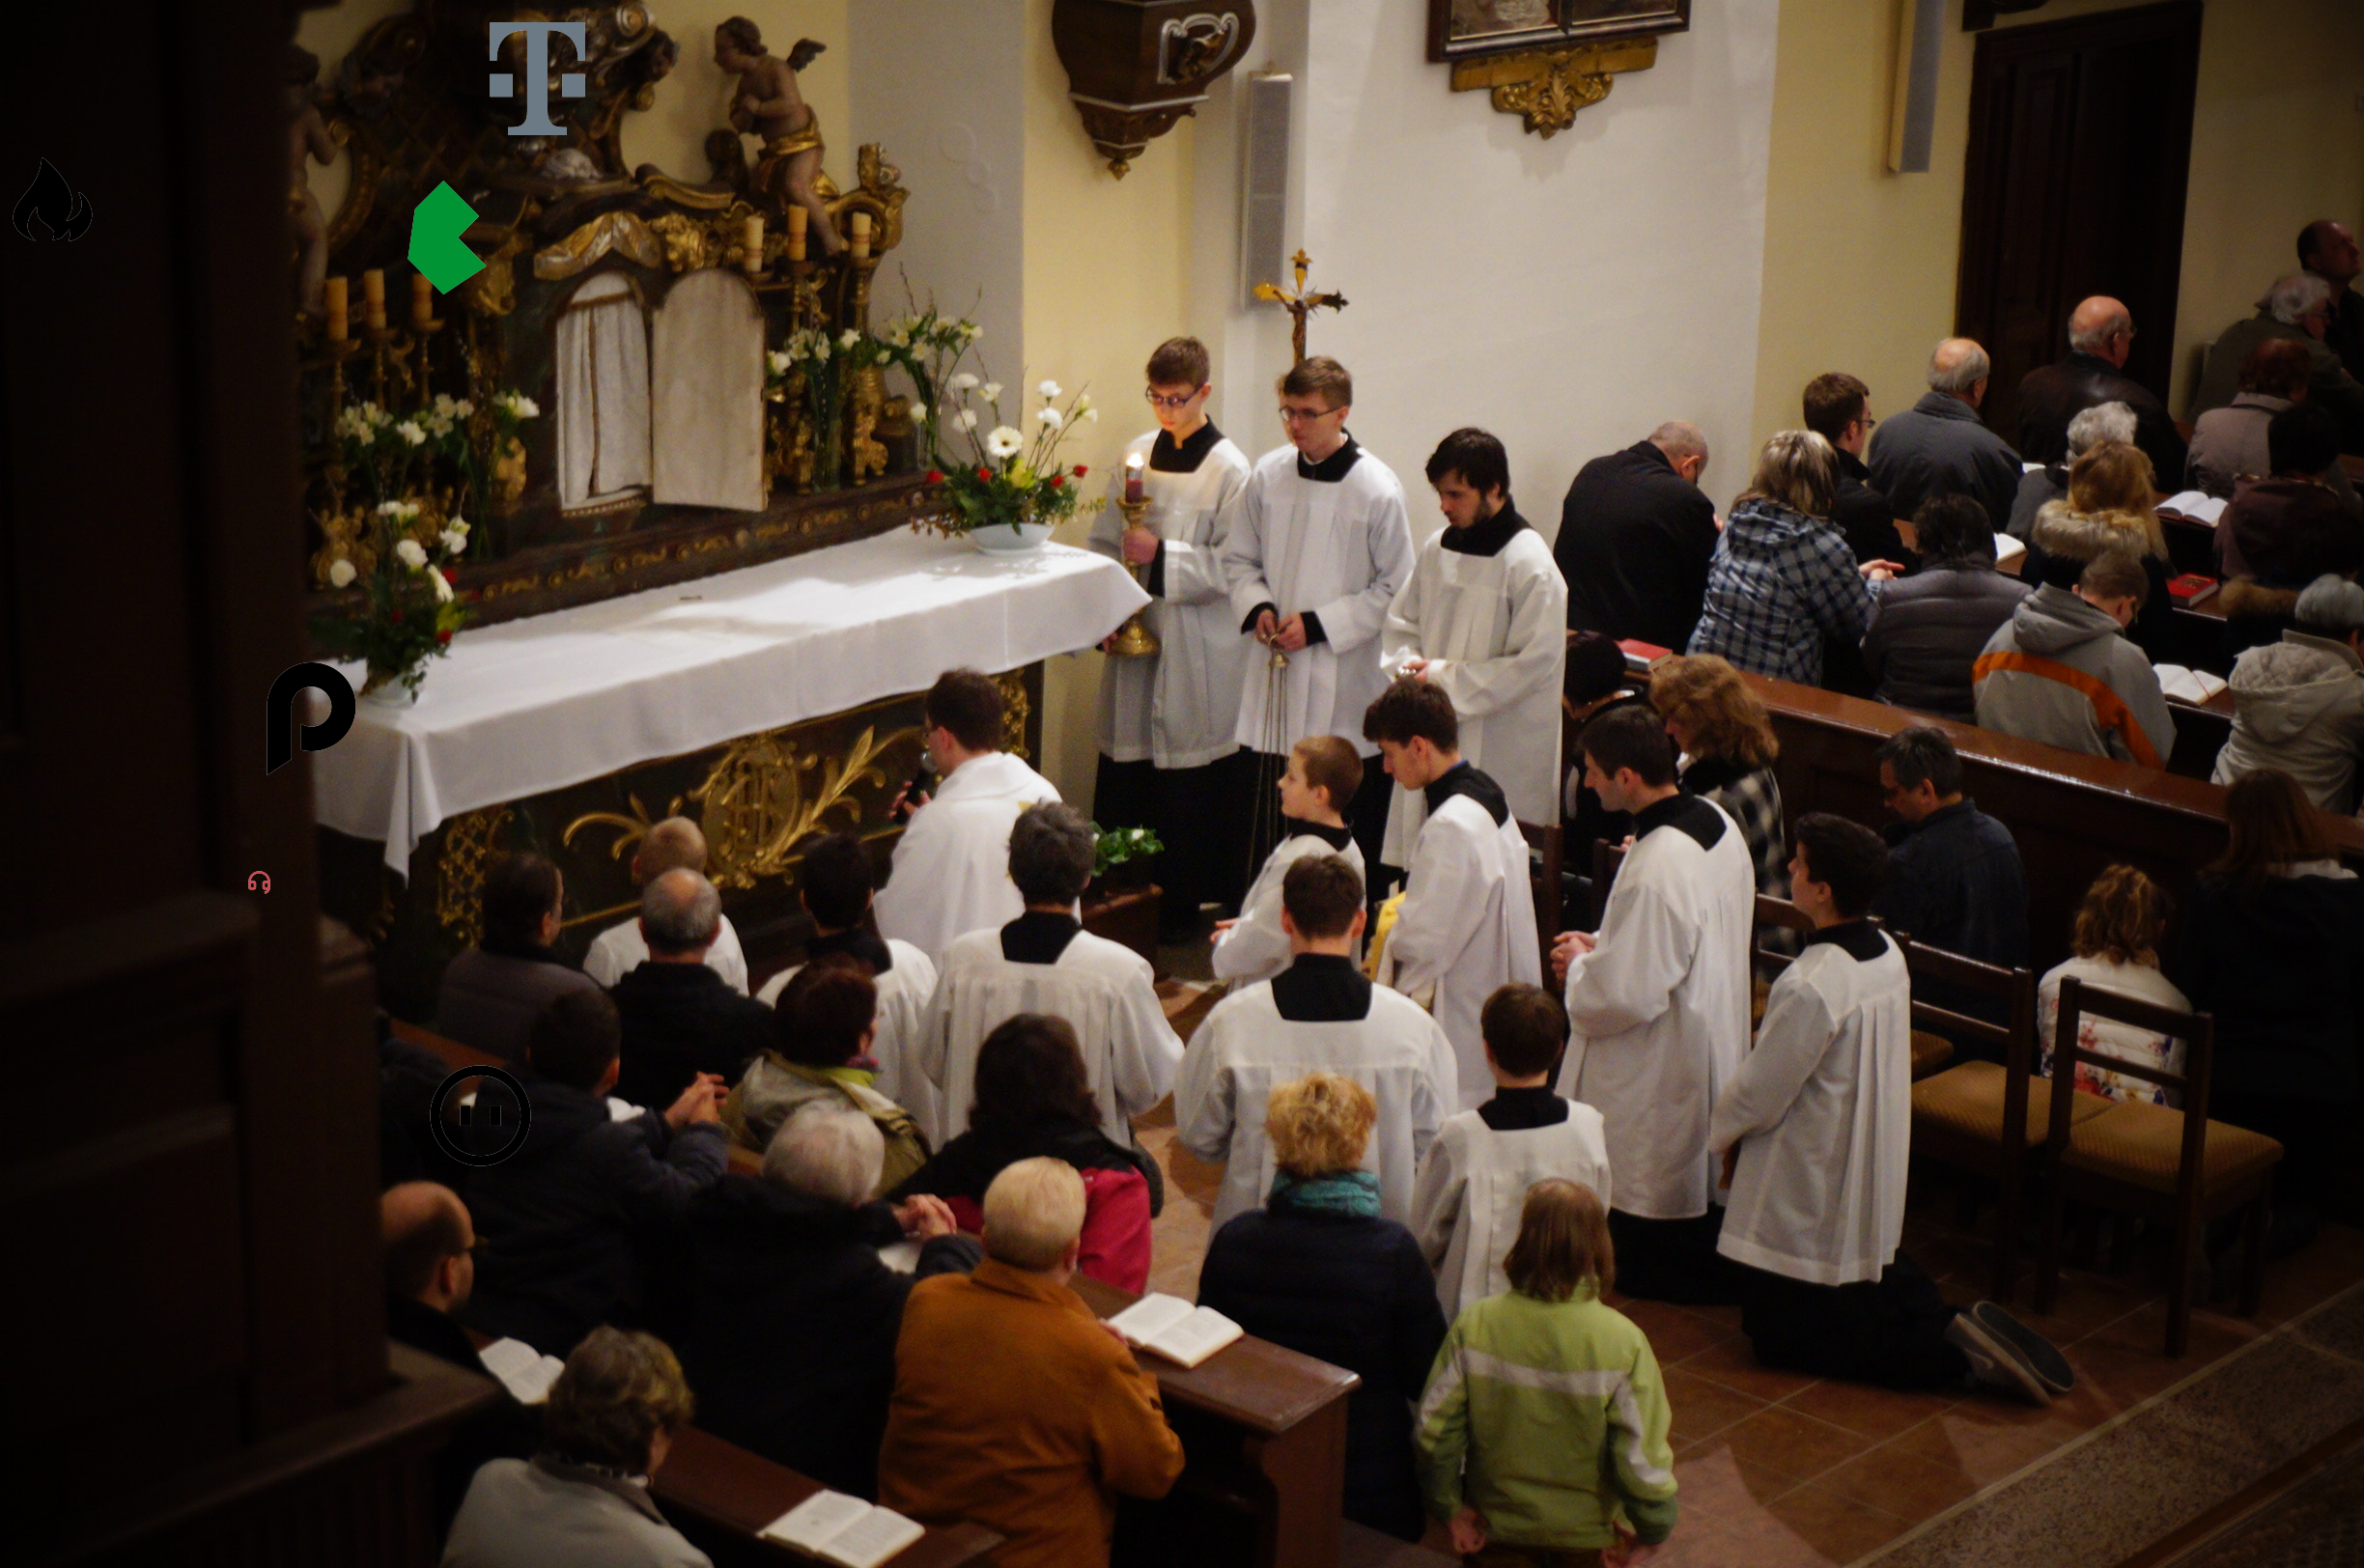 Image resolution: width=2364 pixels, height=1568 pixels. I want to click on open piapro website or app, so click(311, 718).